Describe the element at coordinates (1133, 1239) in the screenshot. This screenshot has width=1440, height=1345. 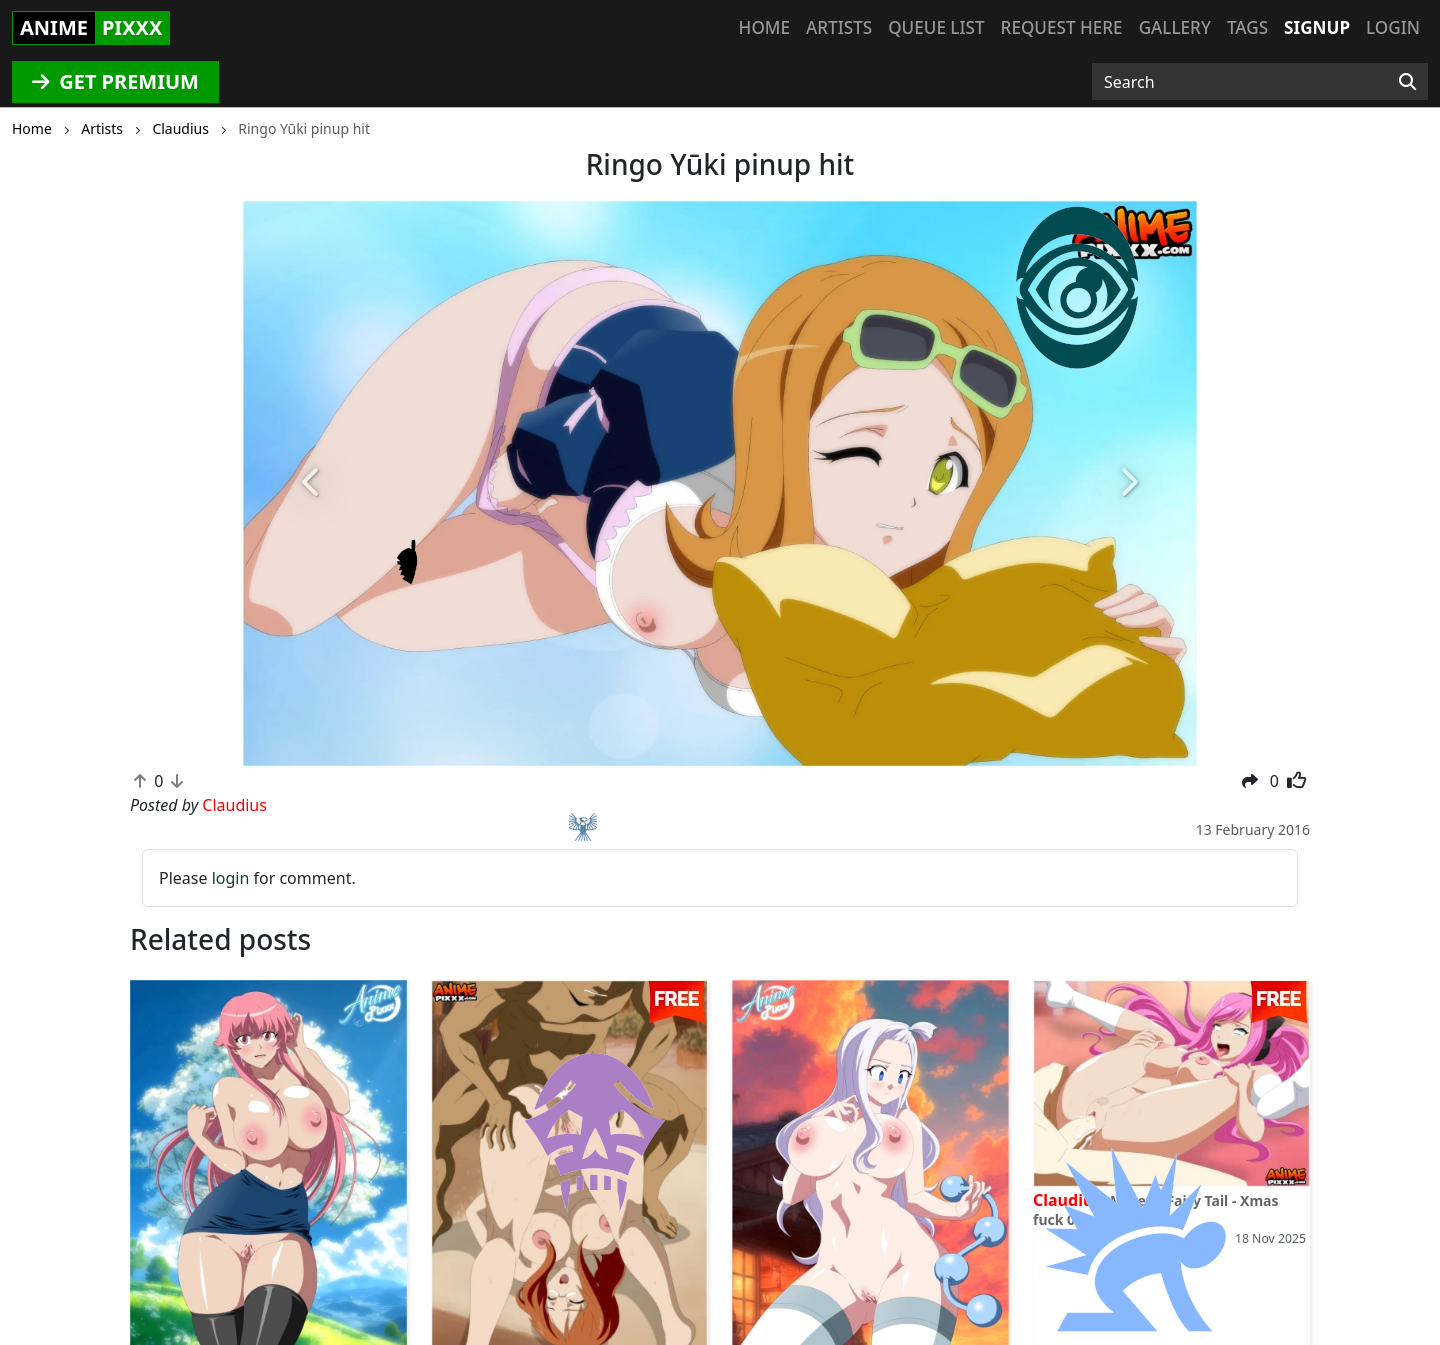
I see `indicates back pain or spinal discomfort` at that location.